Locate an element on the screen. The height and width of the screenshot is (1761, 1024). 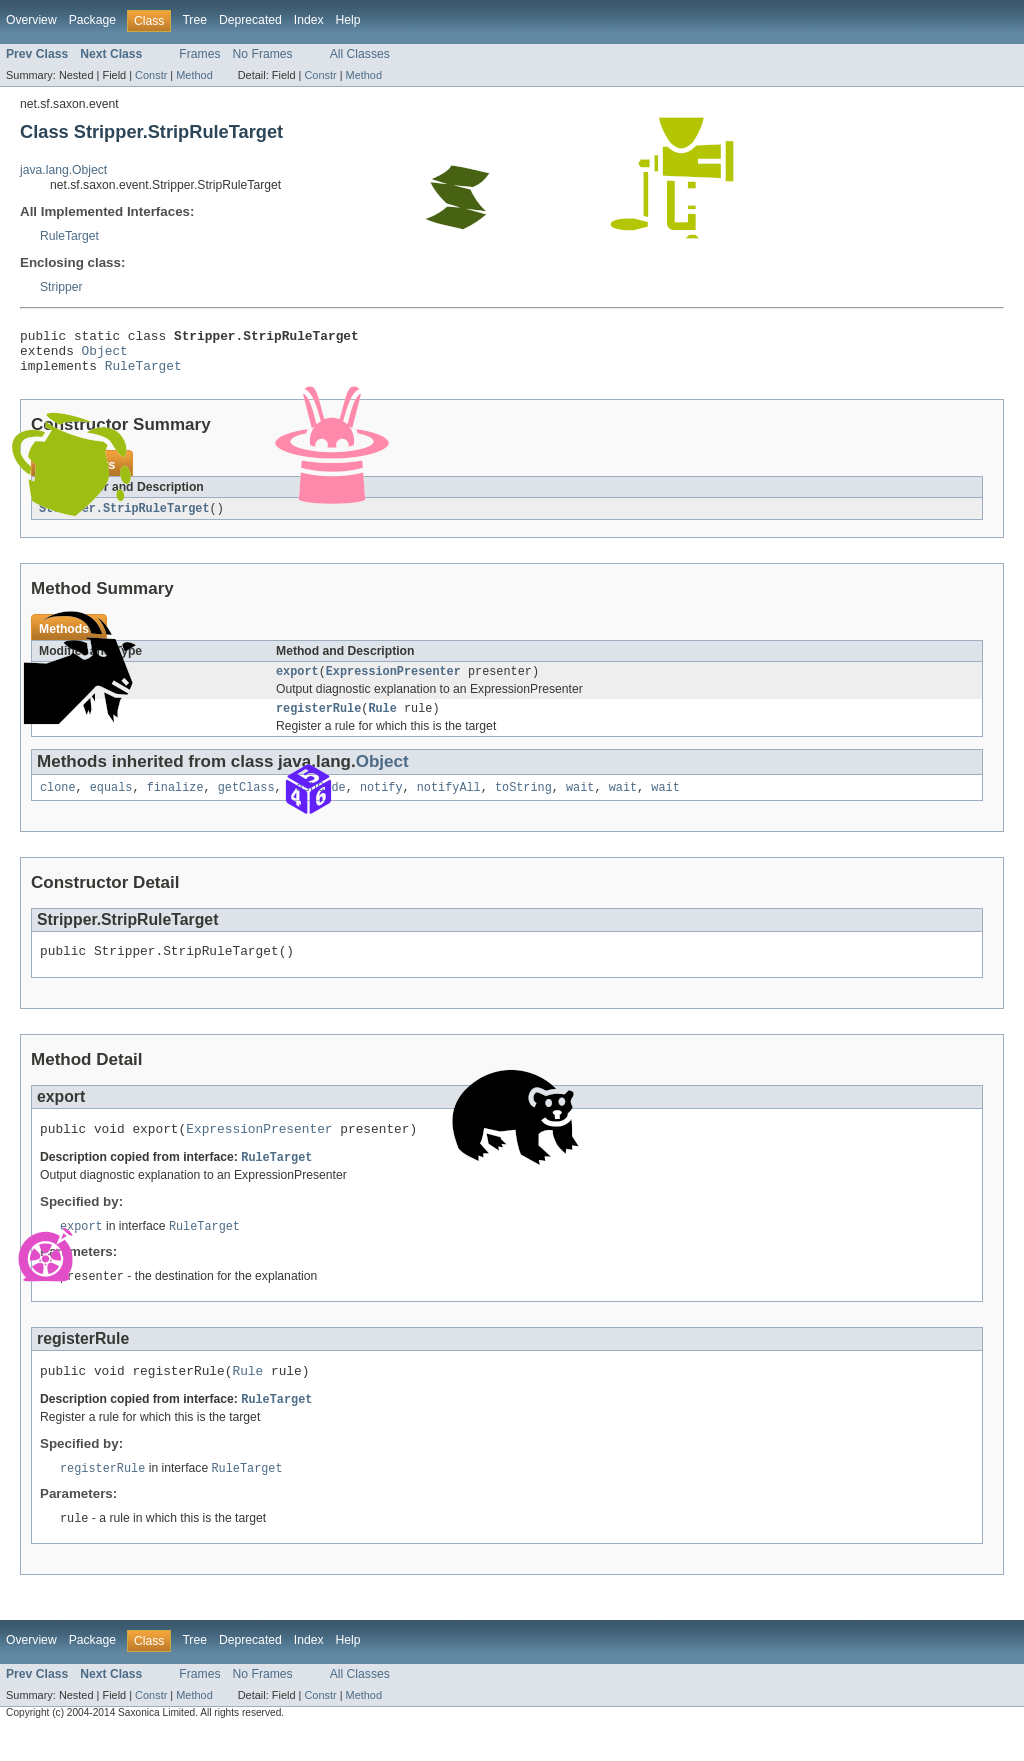
indicates watering or irrigation action is located at coordinates (71, 464).